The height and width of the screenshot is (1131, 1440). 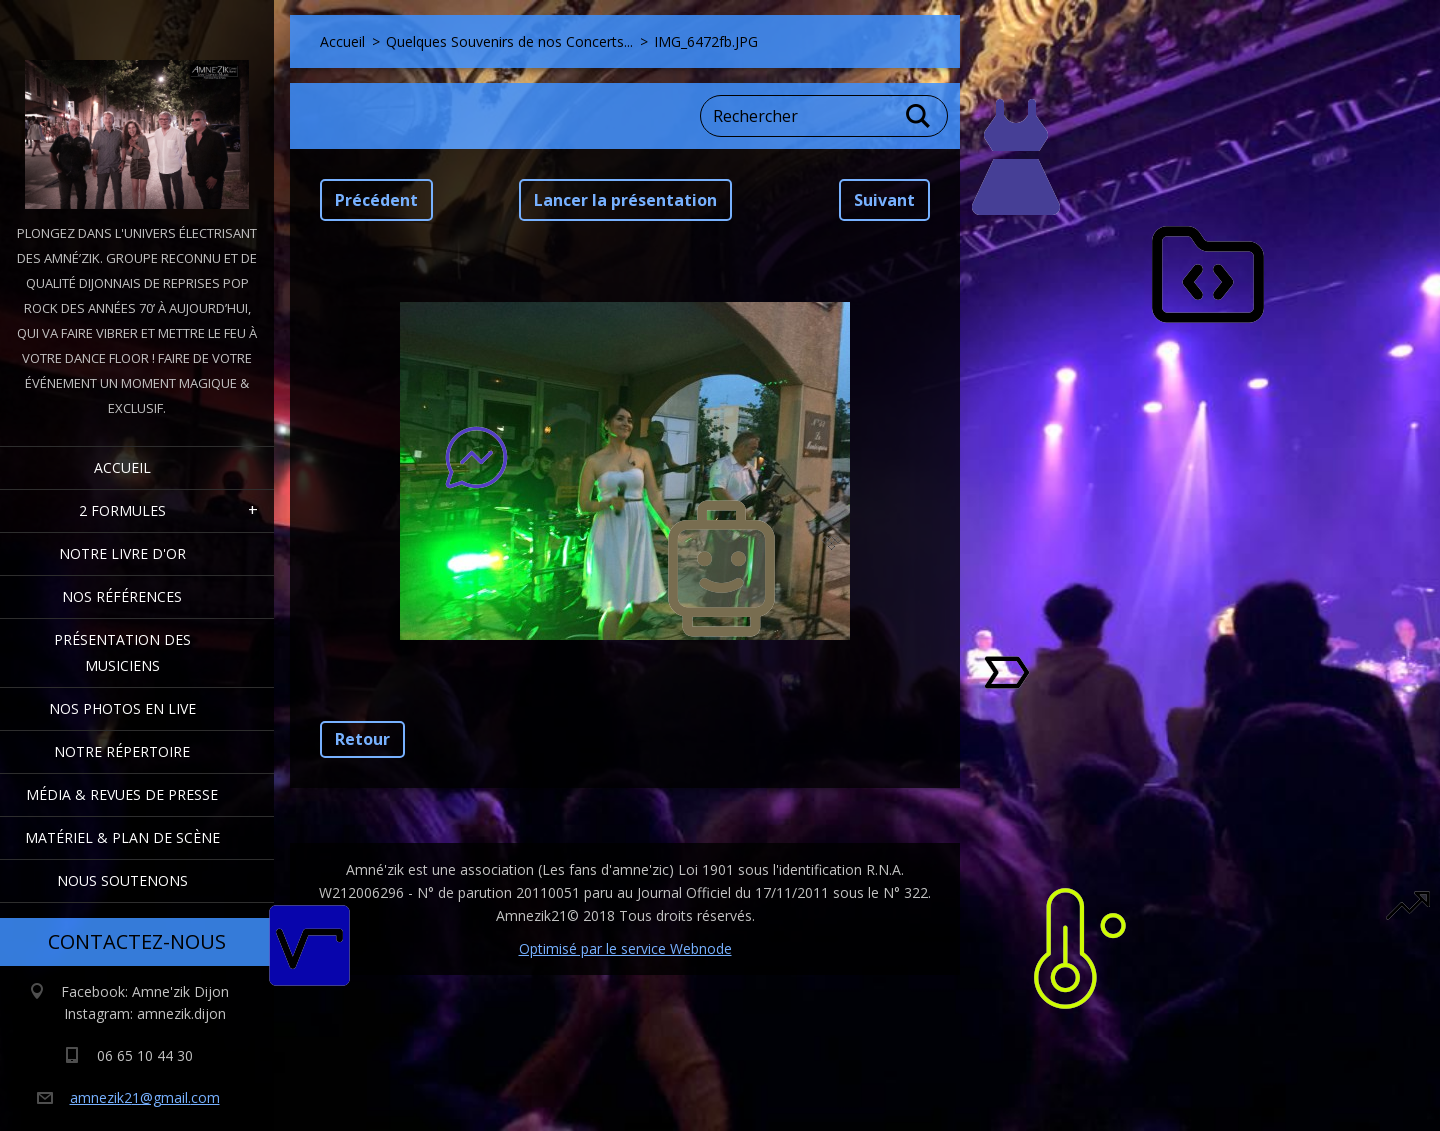 What do you see at coordinates (1208, 277) in the screenshot?
I see `open code files directory` at bounding box center [1208, 277].